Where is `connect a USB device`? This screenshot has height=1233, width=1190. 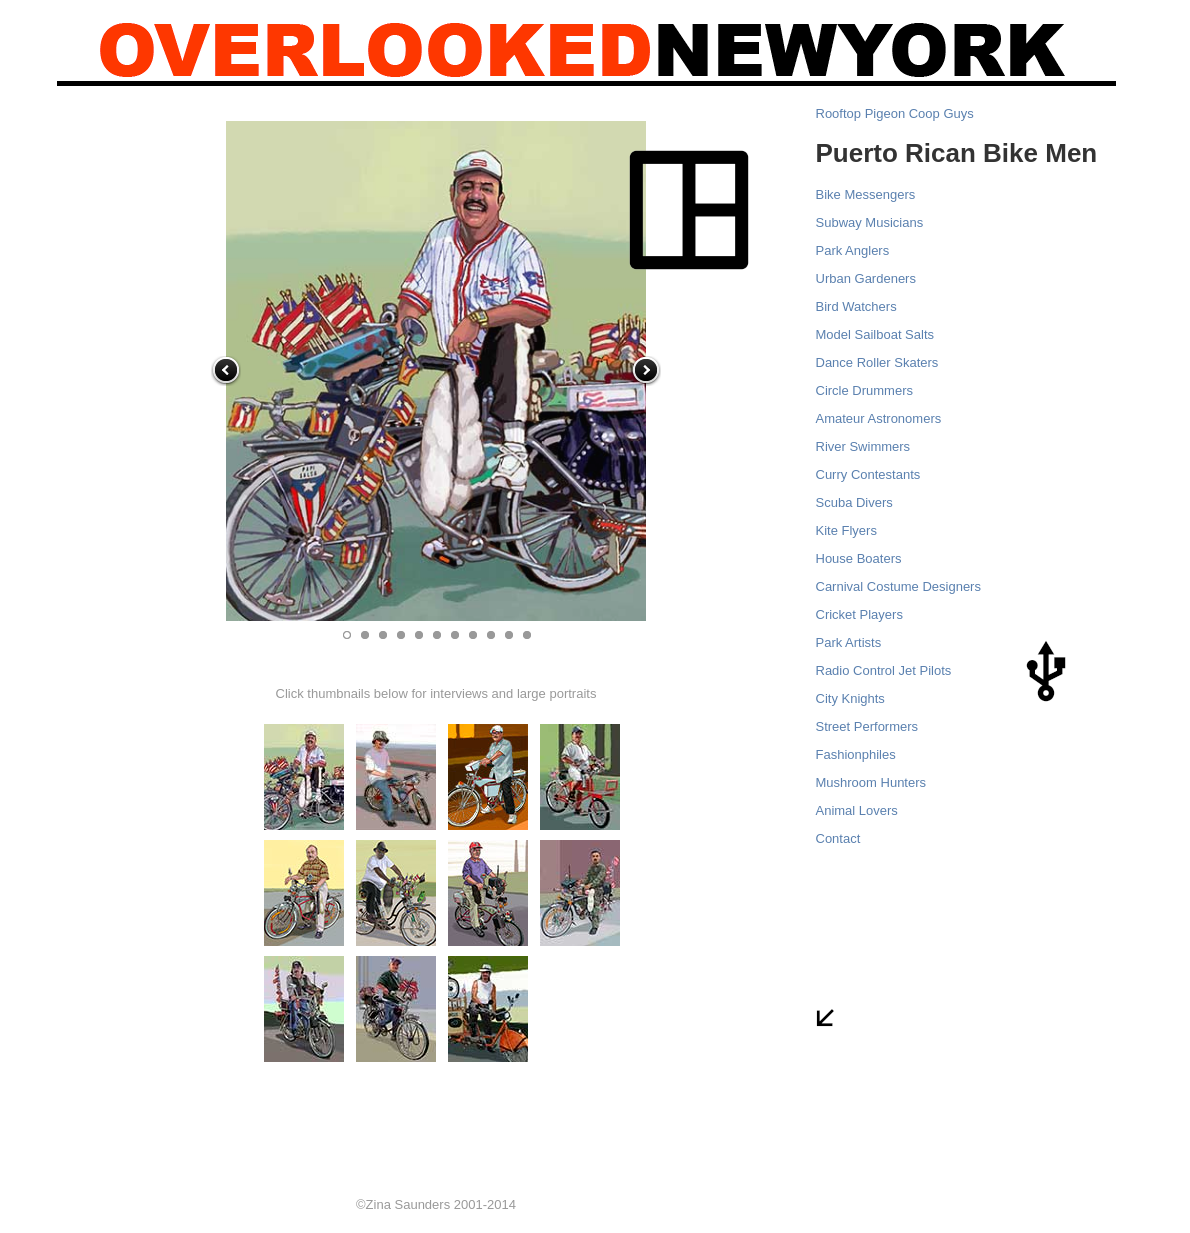
connect a USB device is located at coordinates (1046, 671).